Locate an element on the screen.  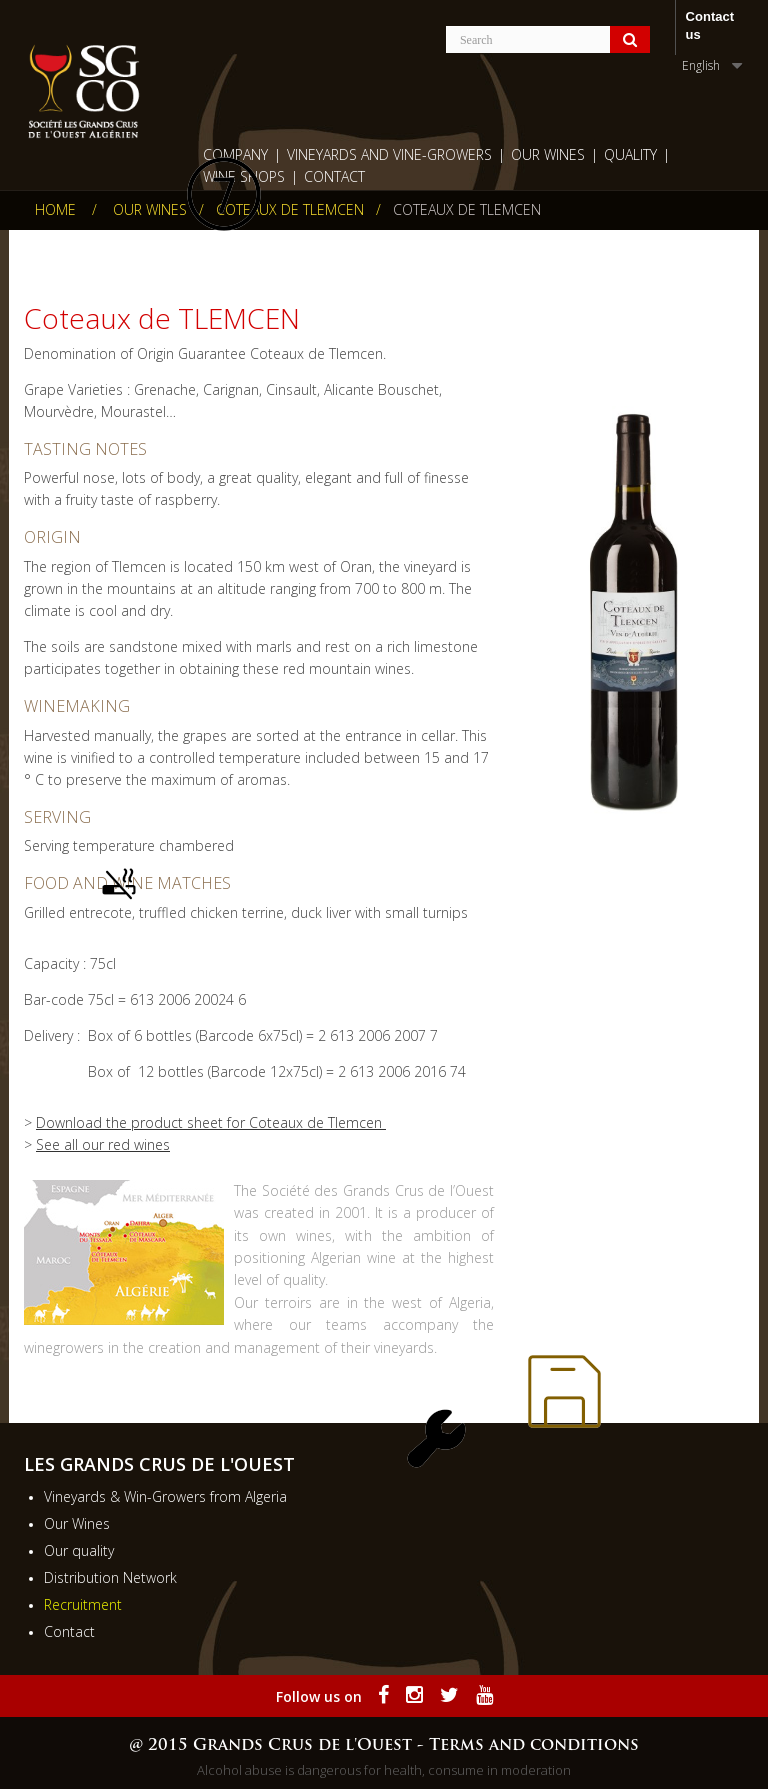
save current file or document is located at coordinates (564, 1391).